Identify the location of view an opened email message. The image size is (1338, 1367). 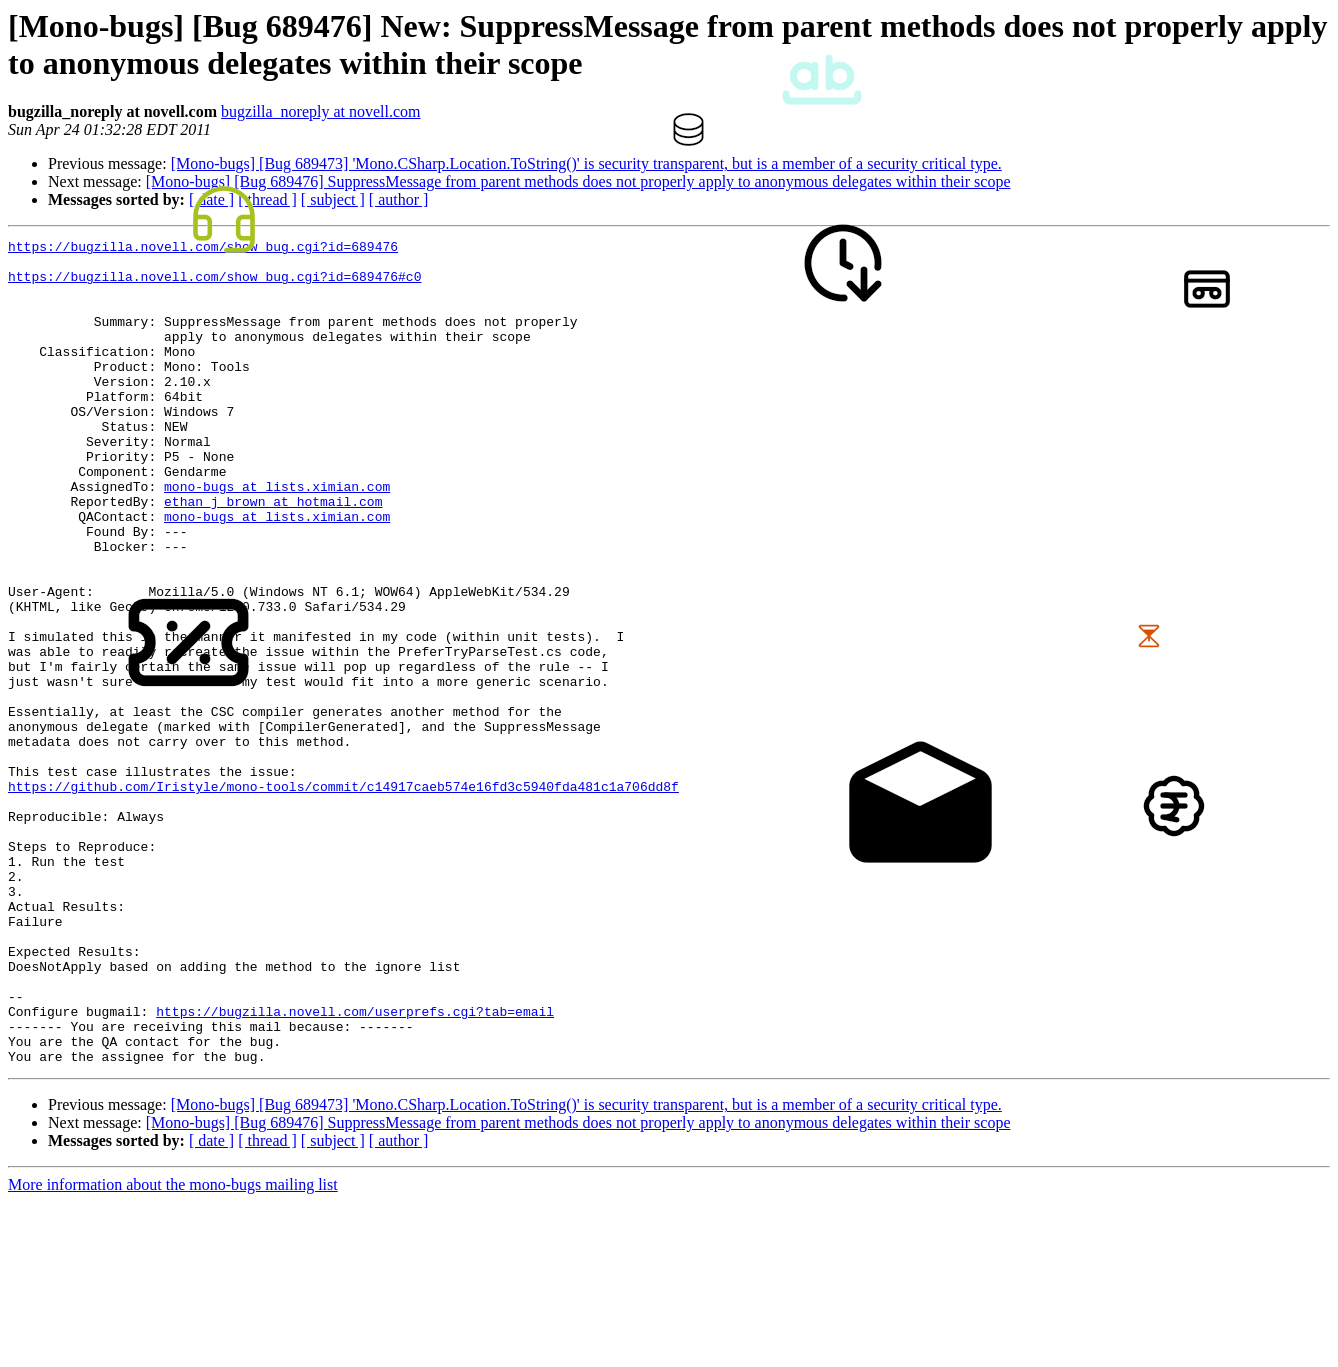
(920, 802).